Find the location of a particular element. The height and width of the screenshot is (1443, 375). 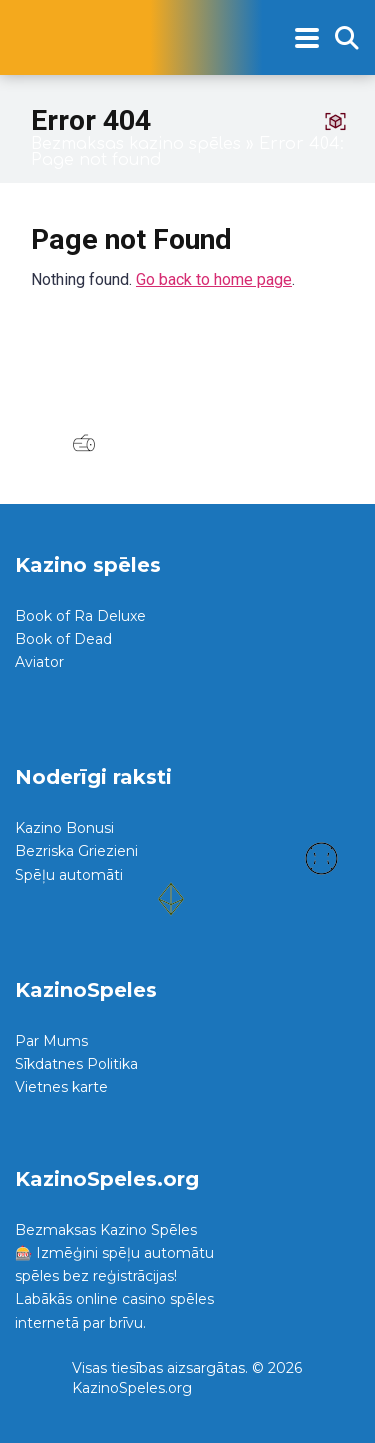

view baseball scores or stats is located at coordinates (321, 858).